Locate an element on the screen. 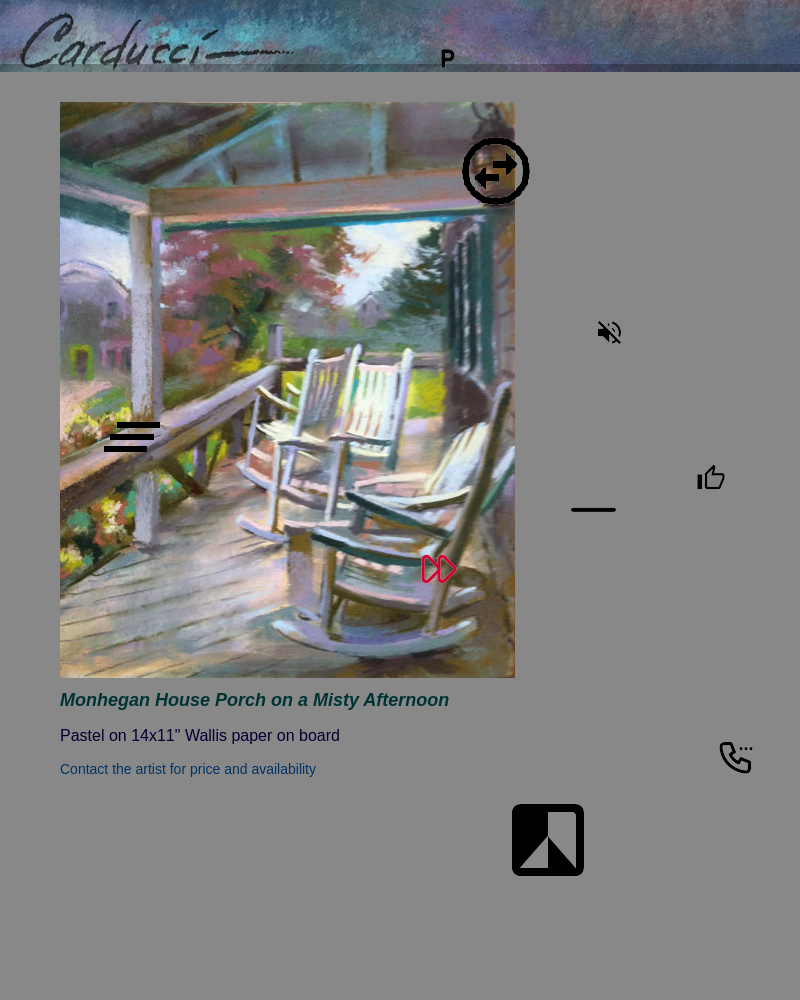 This screenshot has height=1000, width=800. find nearby parking locations is located at coordinates (447, 58).